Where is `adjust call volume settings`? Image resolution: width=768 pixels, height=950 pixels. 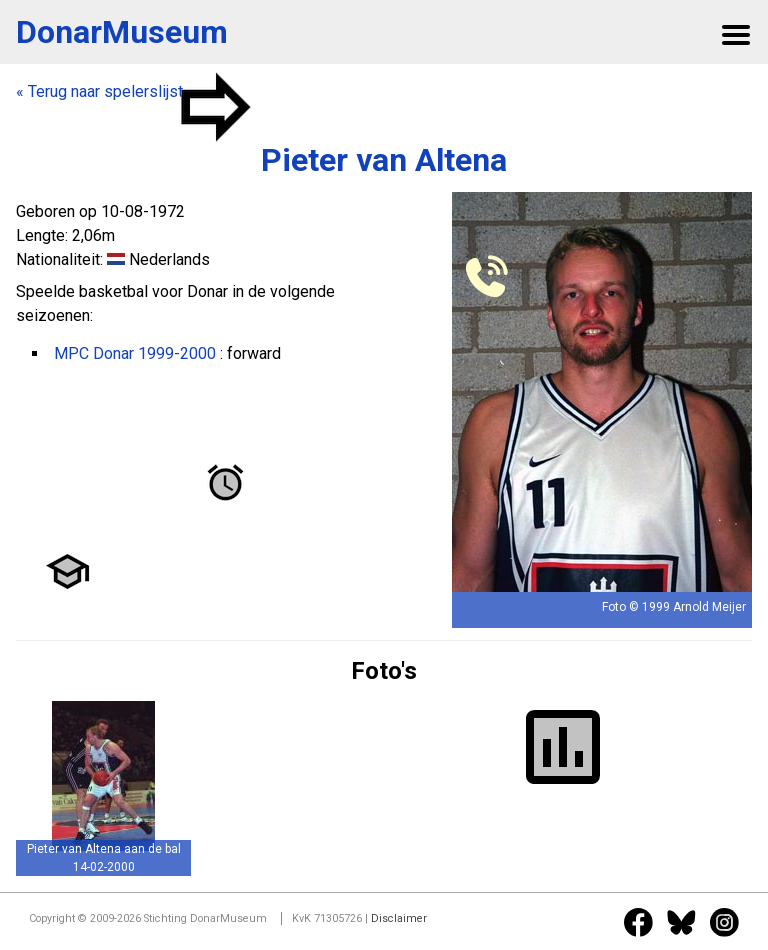 adjust call volume settings is located at coordinates (485, 277).